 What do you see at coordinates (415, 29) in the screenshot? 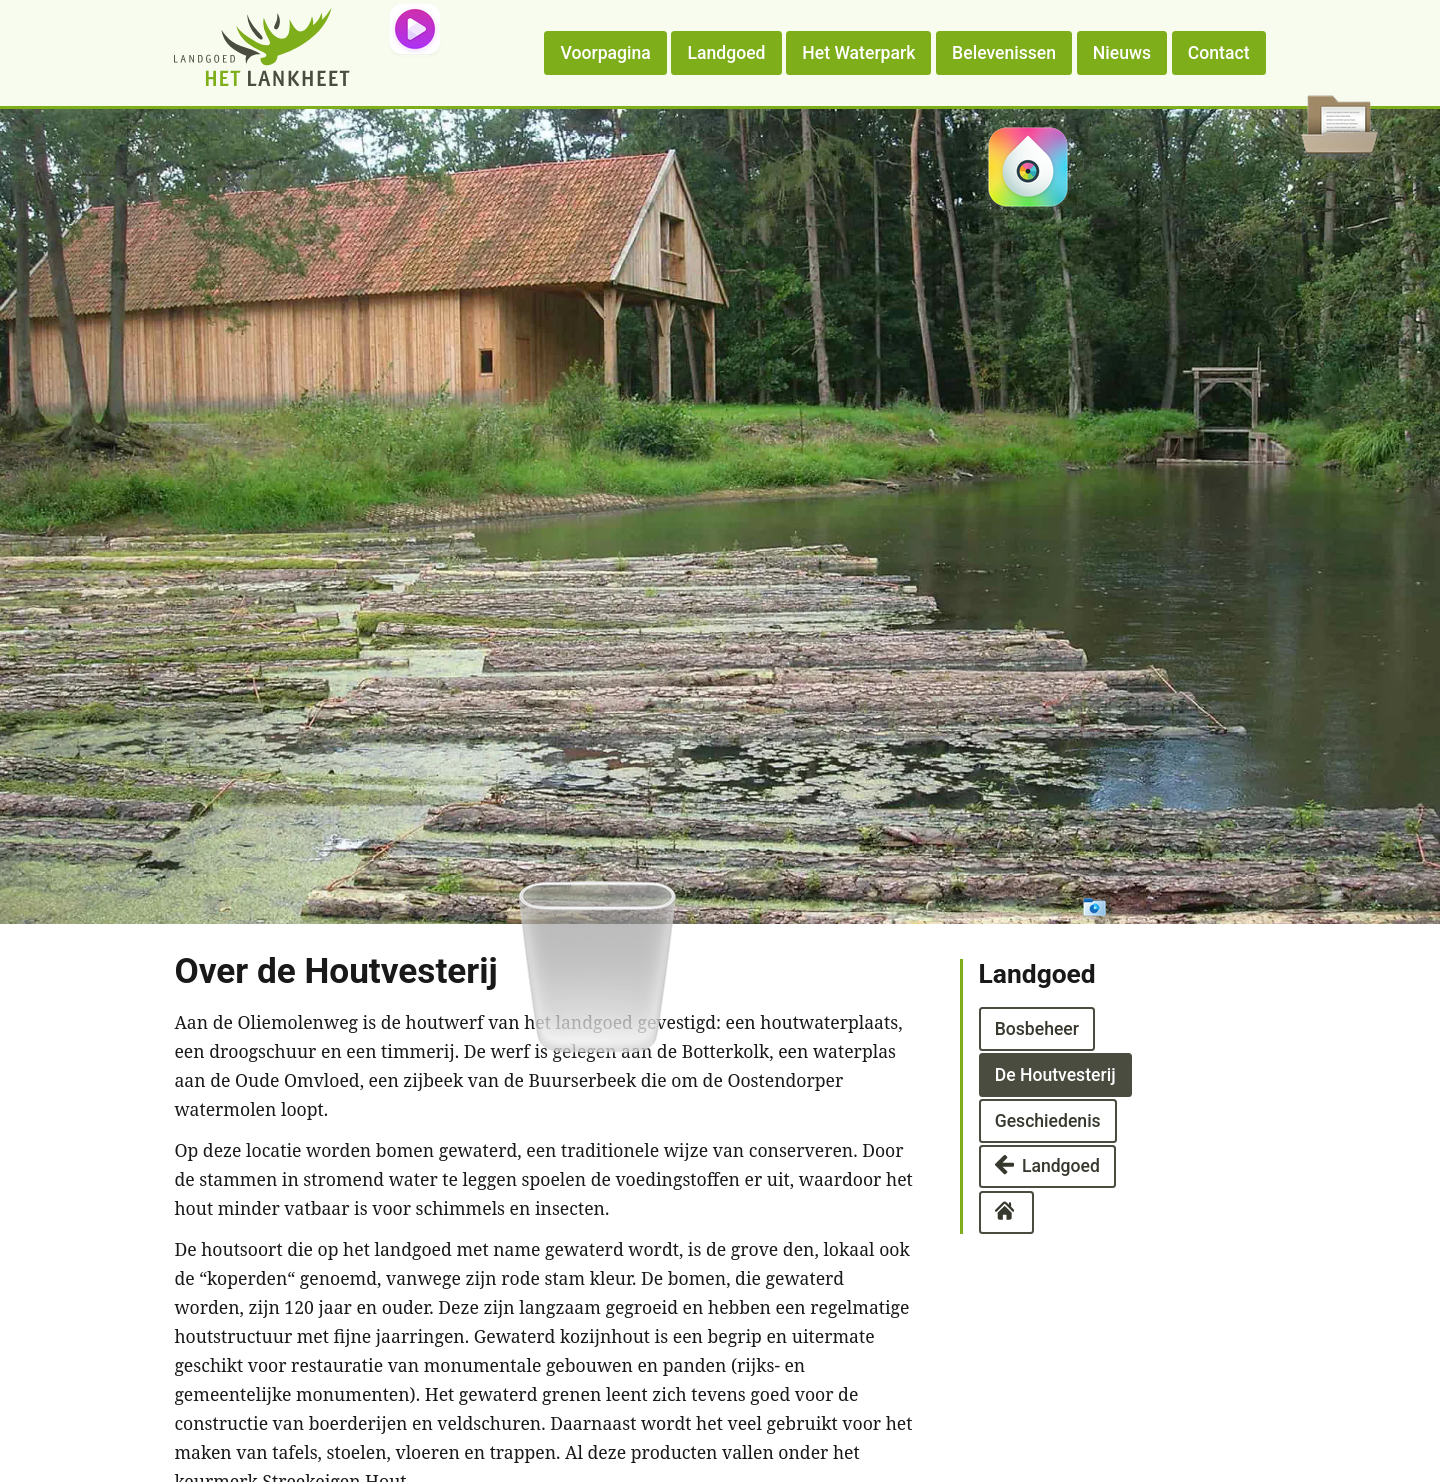
I see `open mplayer media player app` at bounding box center [415, 29].